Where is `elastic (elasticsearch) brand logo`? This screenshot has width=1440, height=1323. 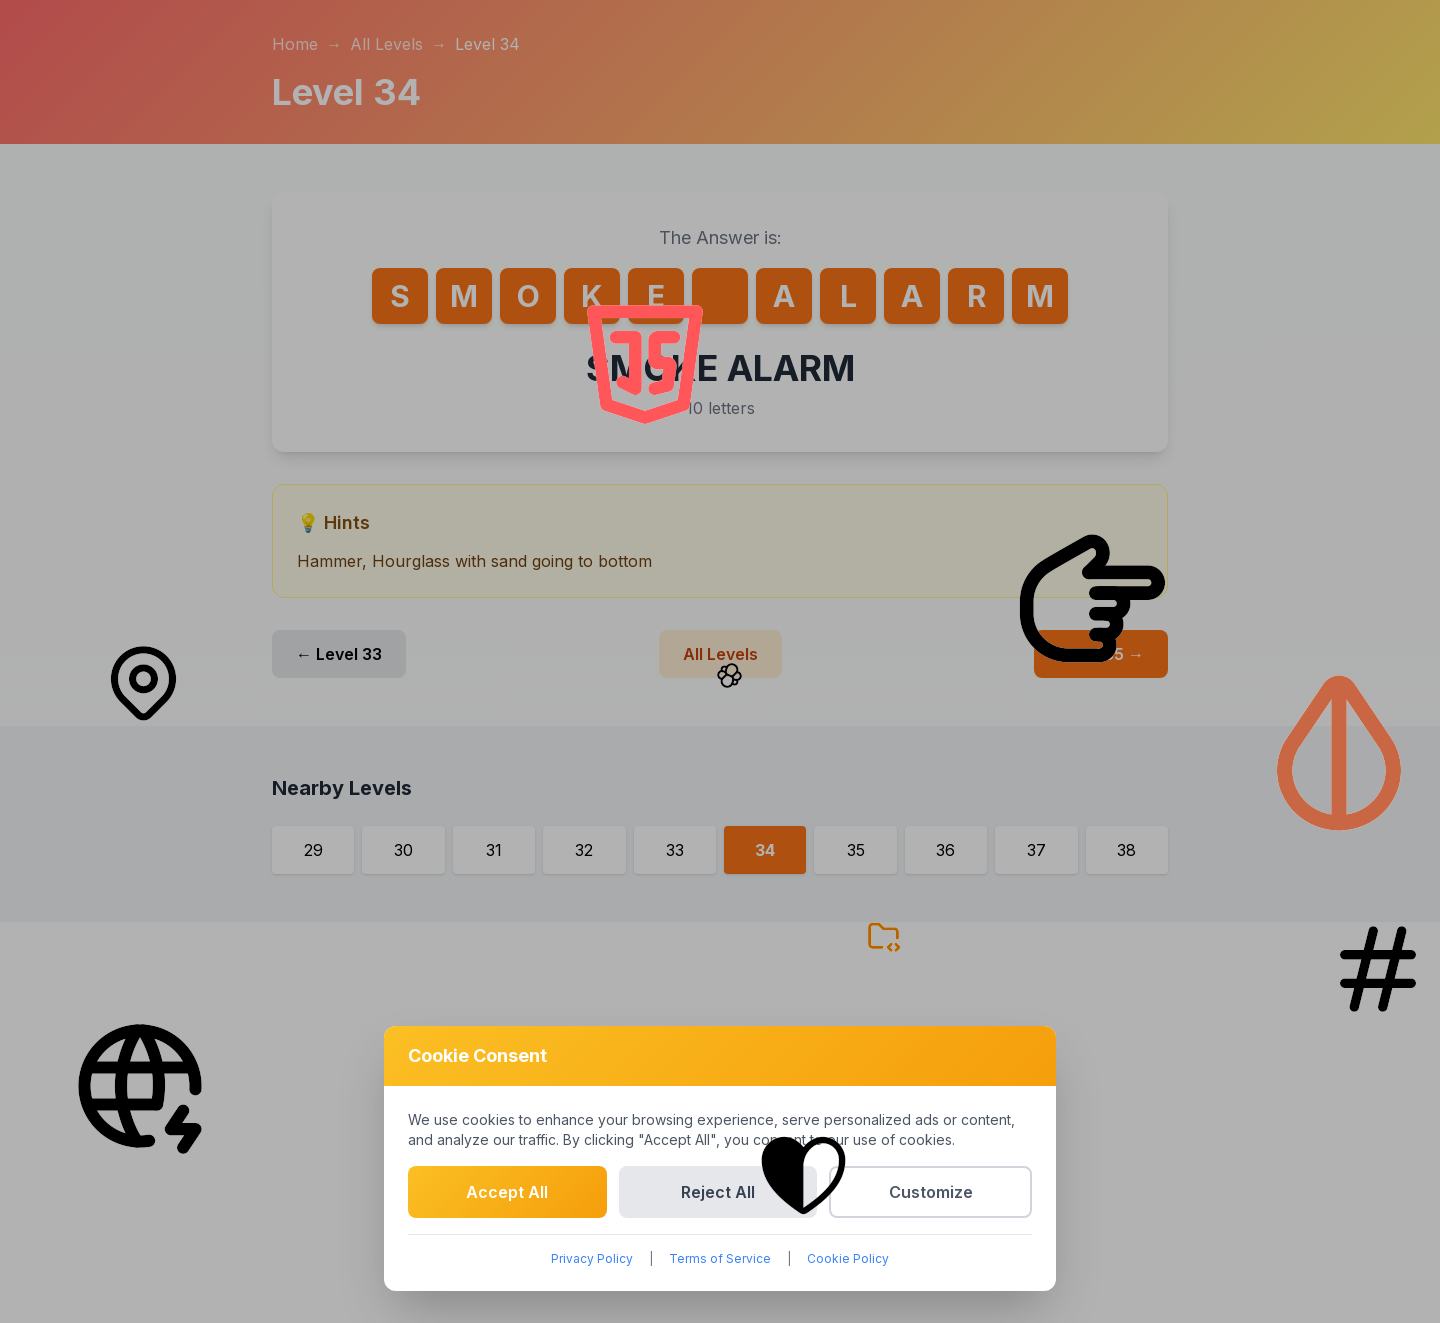
elastic (elasticsearch) brand logo is located at coordinates (729, 675).